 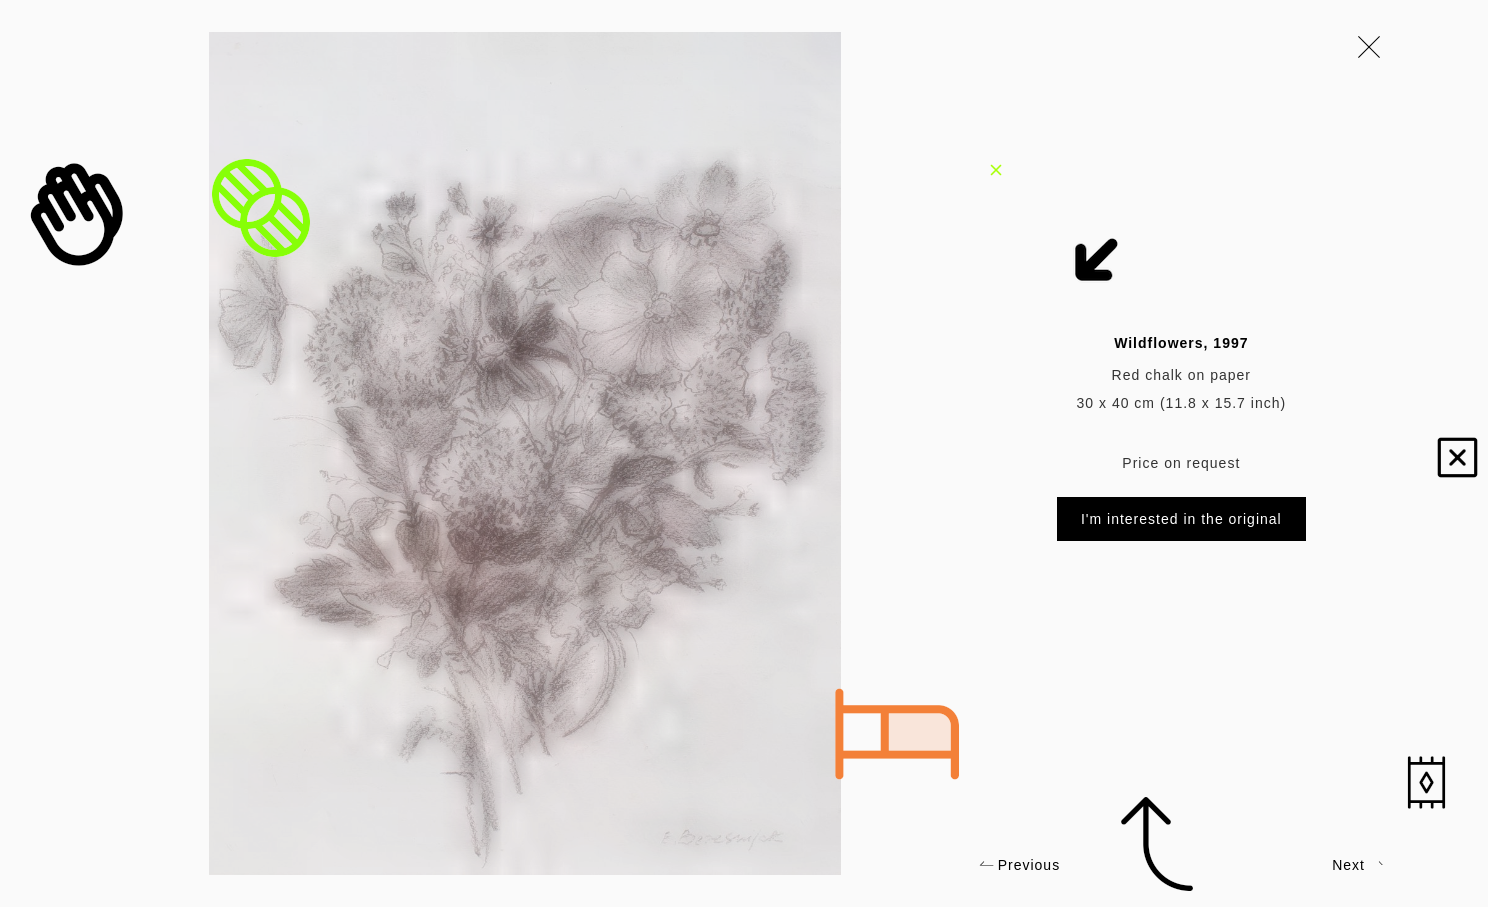 What do you see at coordinates (996, 170) in the screenshot?
I see `close a window or dialog` at bounding box center [996, 170].